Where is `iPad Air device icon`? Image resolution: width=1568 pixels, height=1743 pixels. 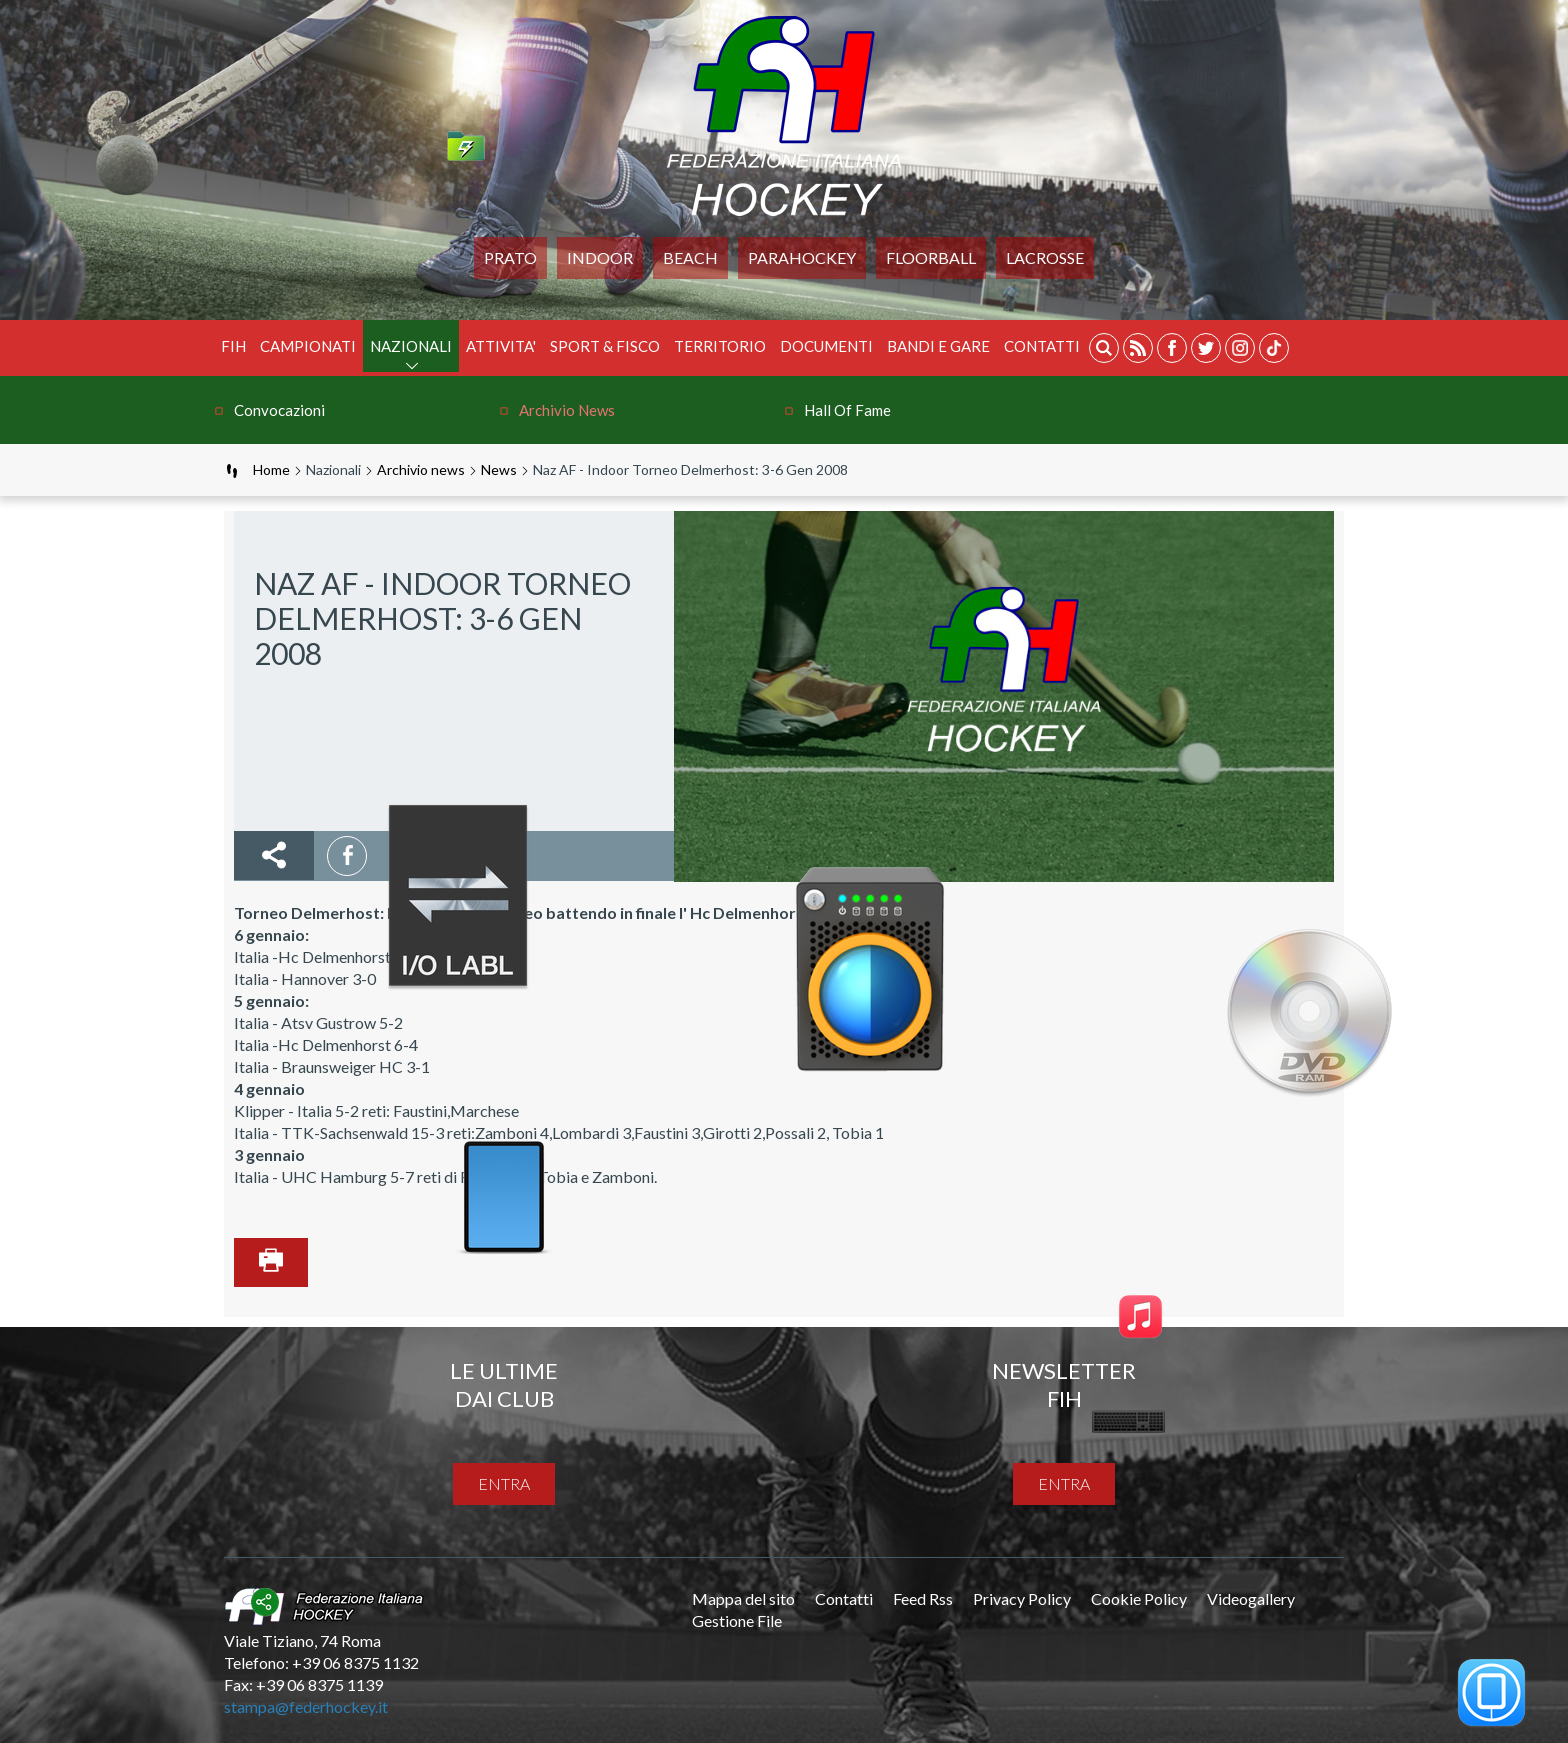 iPad Air device icon is located at coordinates (504, 1198).